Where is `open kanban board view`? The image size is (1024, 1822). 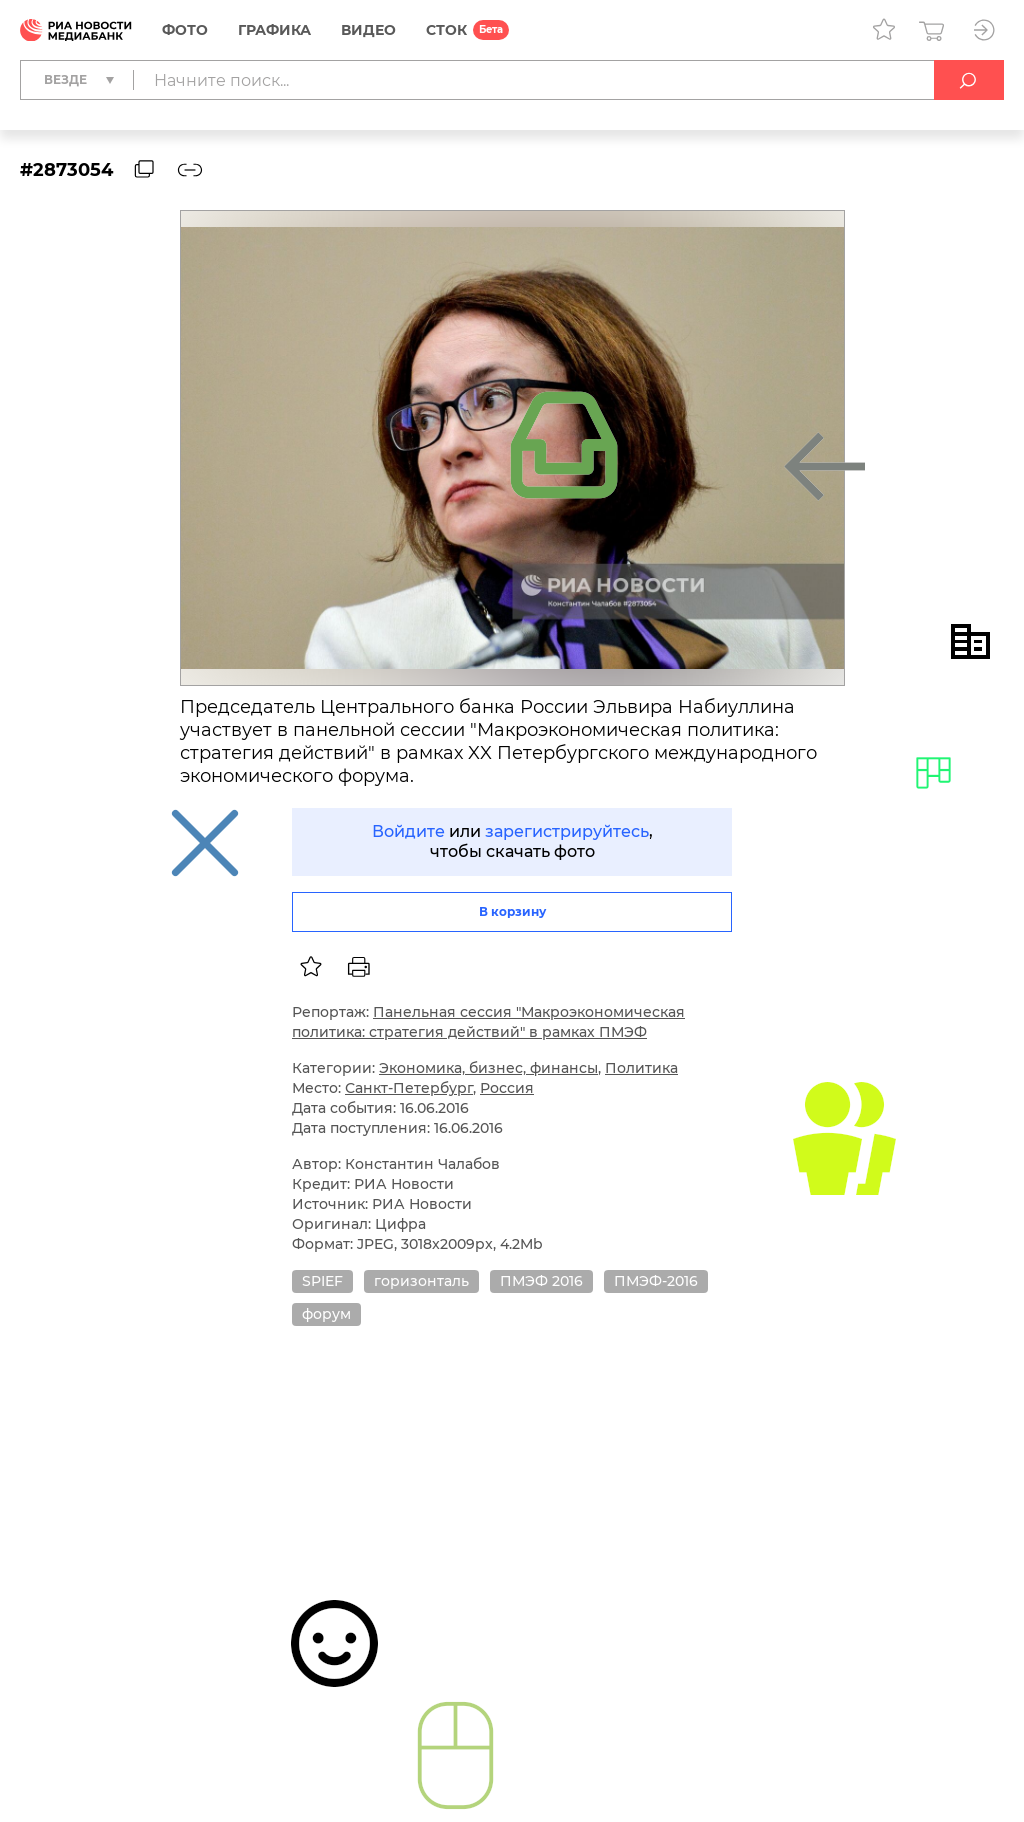 open kanban board view is located at coordinates (933, 771).